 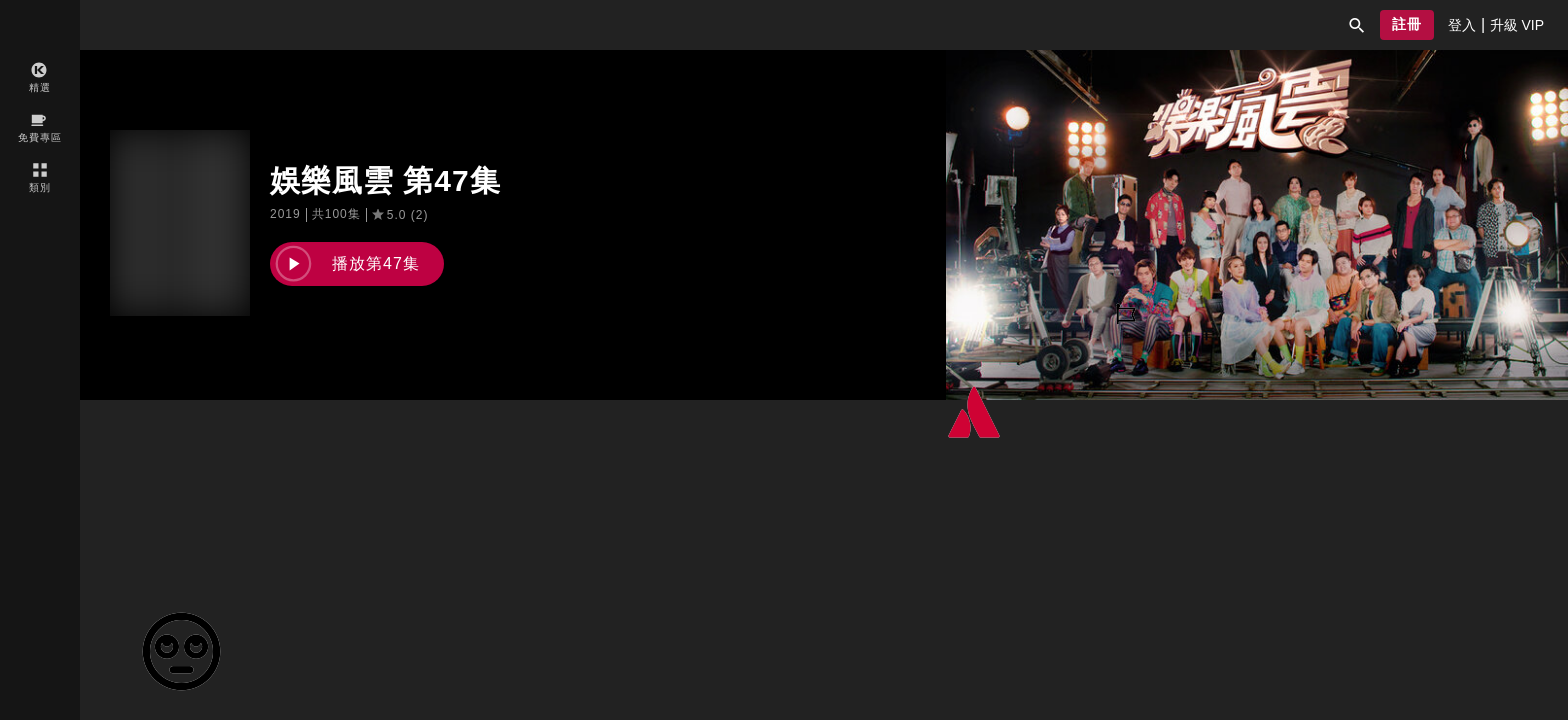 What do you see at coordinates (974, 412) in the screenshot?
I see `atlassian company logo` at bounding box center [974, 412].